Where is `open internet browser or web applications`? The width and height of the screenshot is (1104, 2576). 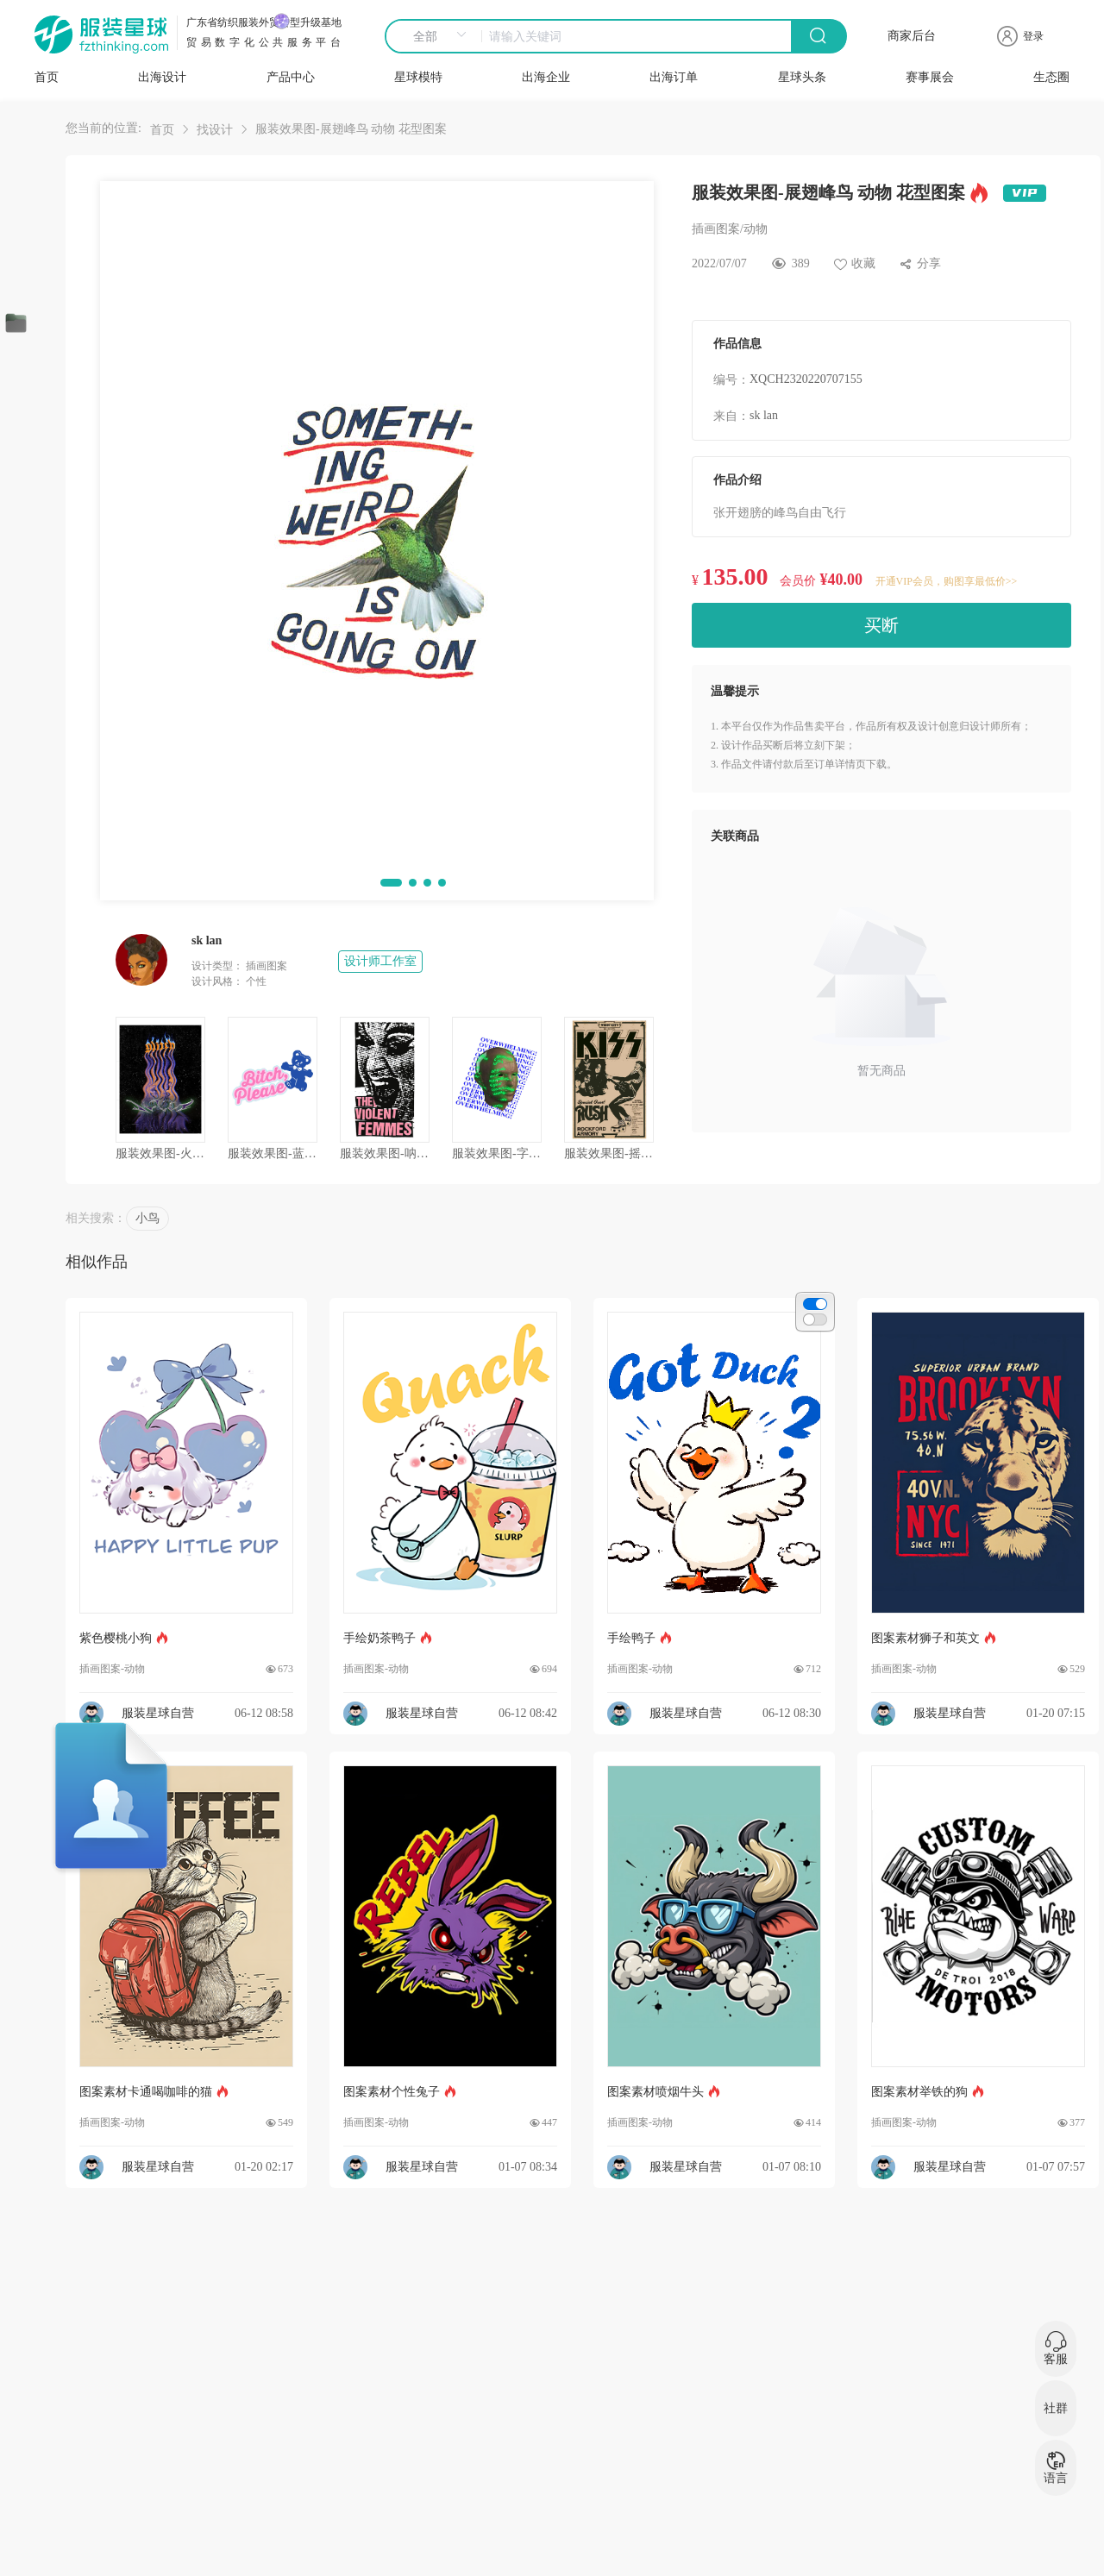
open internet browser or web applications is located at coordinates (281, 21).